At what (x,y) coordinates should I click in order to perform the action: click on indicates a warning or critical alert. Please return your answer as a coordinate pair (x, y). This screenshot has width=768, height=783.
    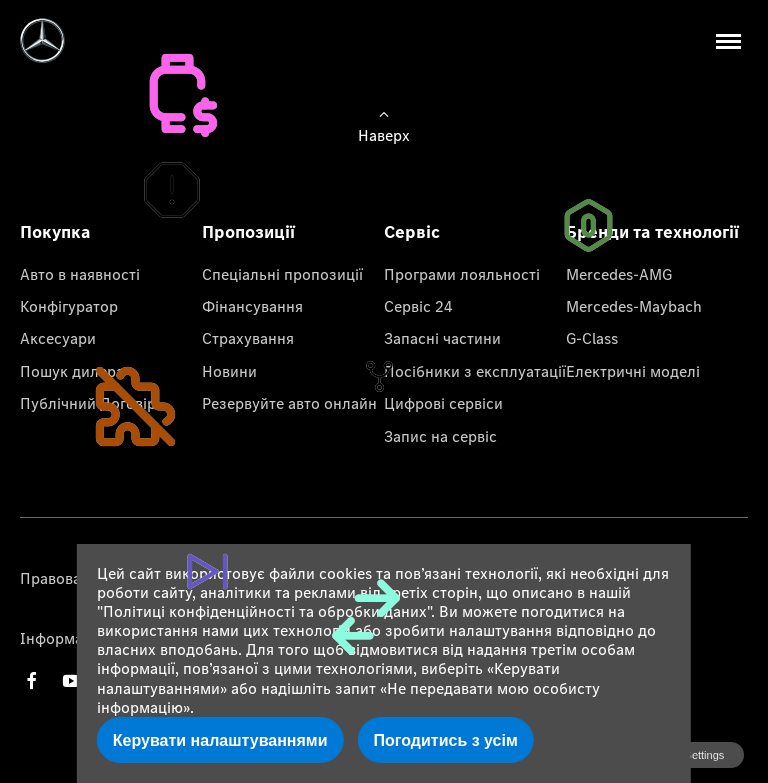
    Looking at the image, I should click on (172, 190).